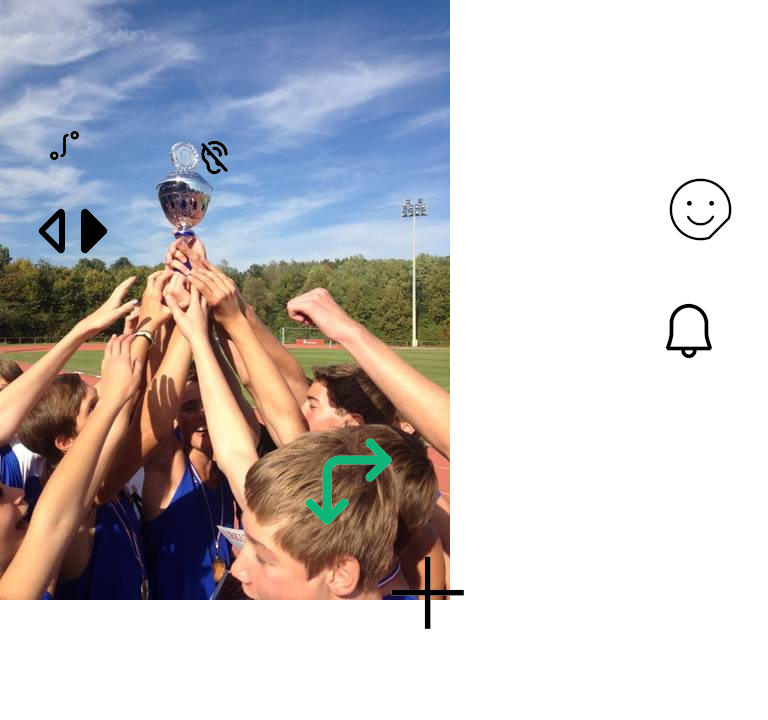 This screenshot has height=720, width=768. I want to click on view route between two points, so click(64, 145).